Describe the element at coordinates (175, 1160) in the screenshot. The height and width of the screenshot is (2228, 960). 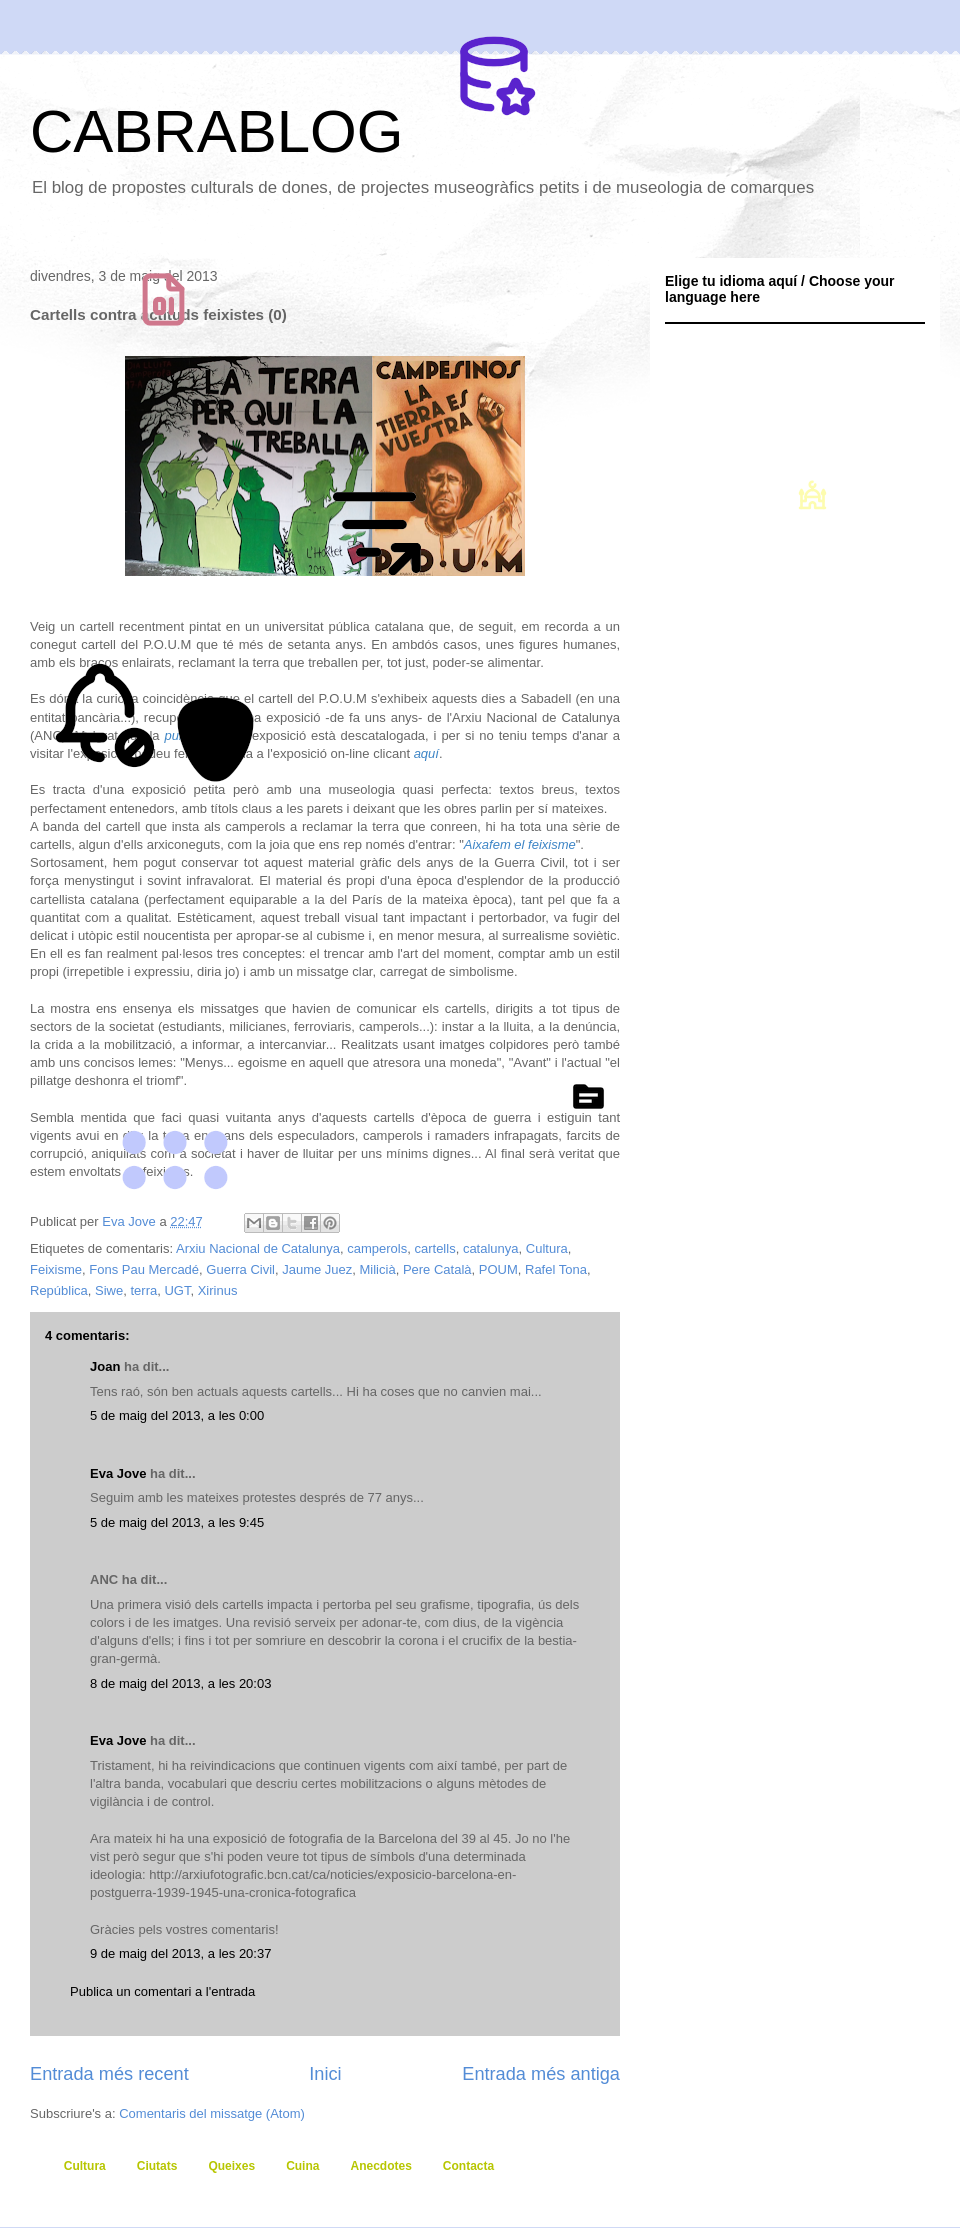
I see `drag to reorder or rearrange items` at that location.